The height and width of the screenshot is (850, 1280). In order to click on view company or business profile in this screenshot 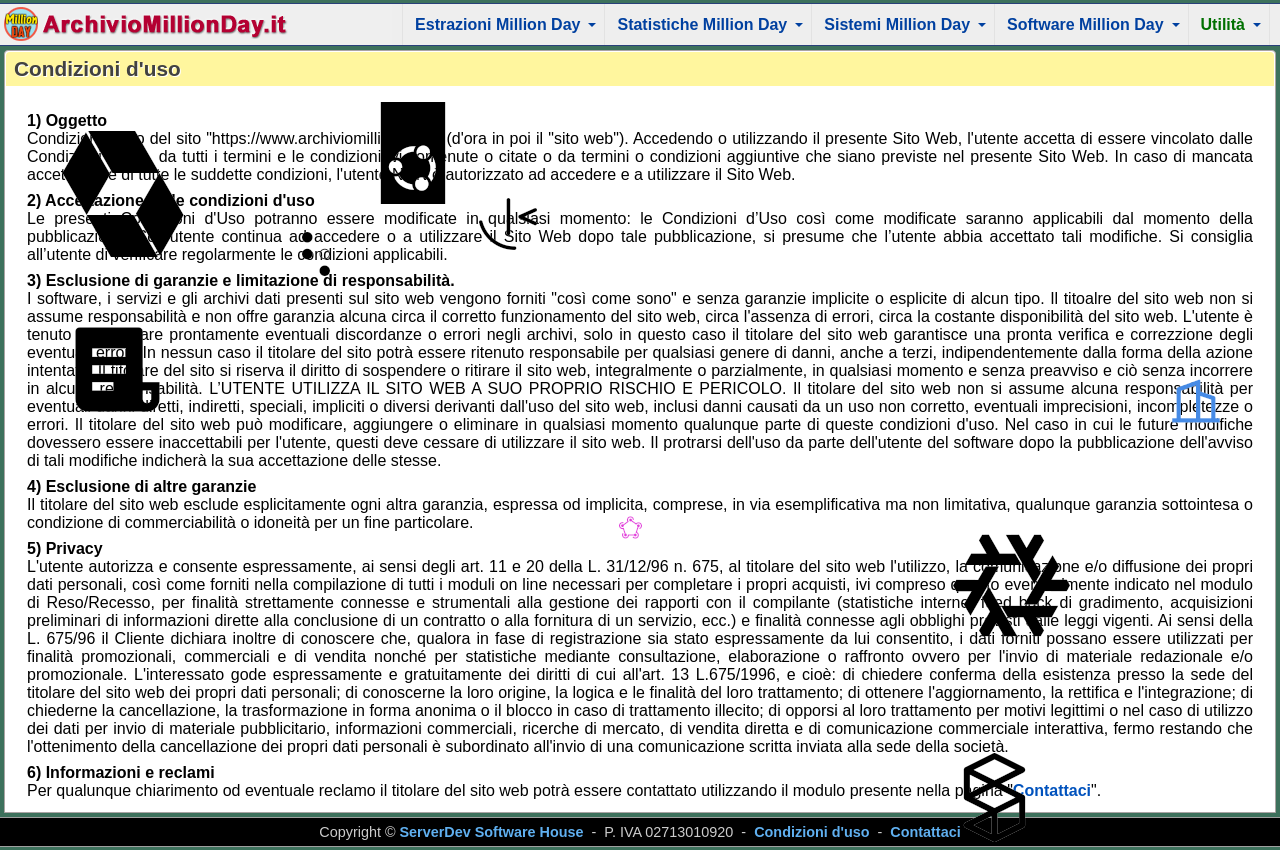, I will do `click(1196, 403)`.